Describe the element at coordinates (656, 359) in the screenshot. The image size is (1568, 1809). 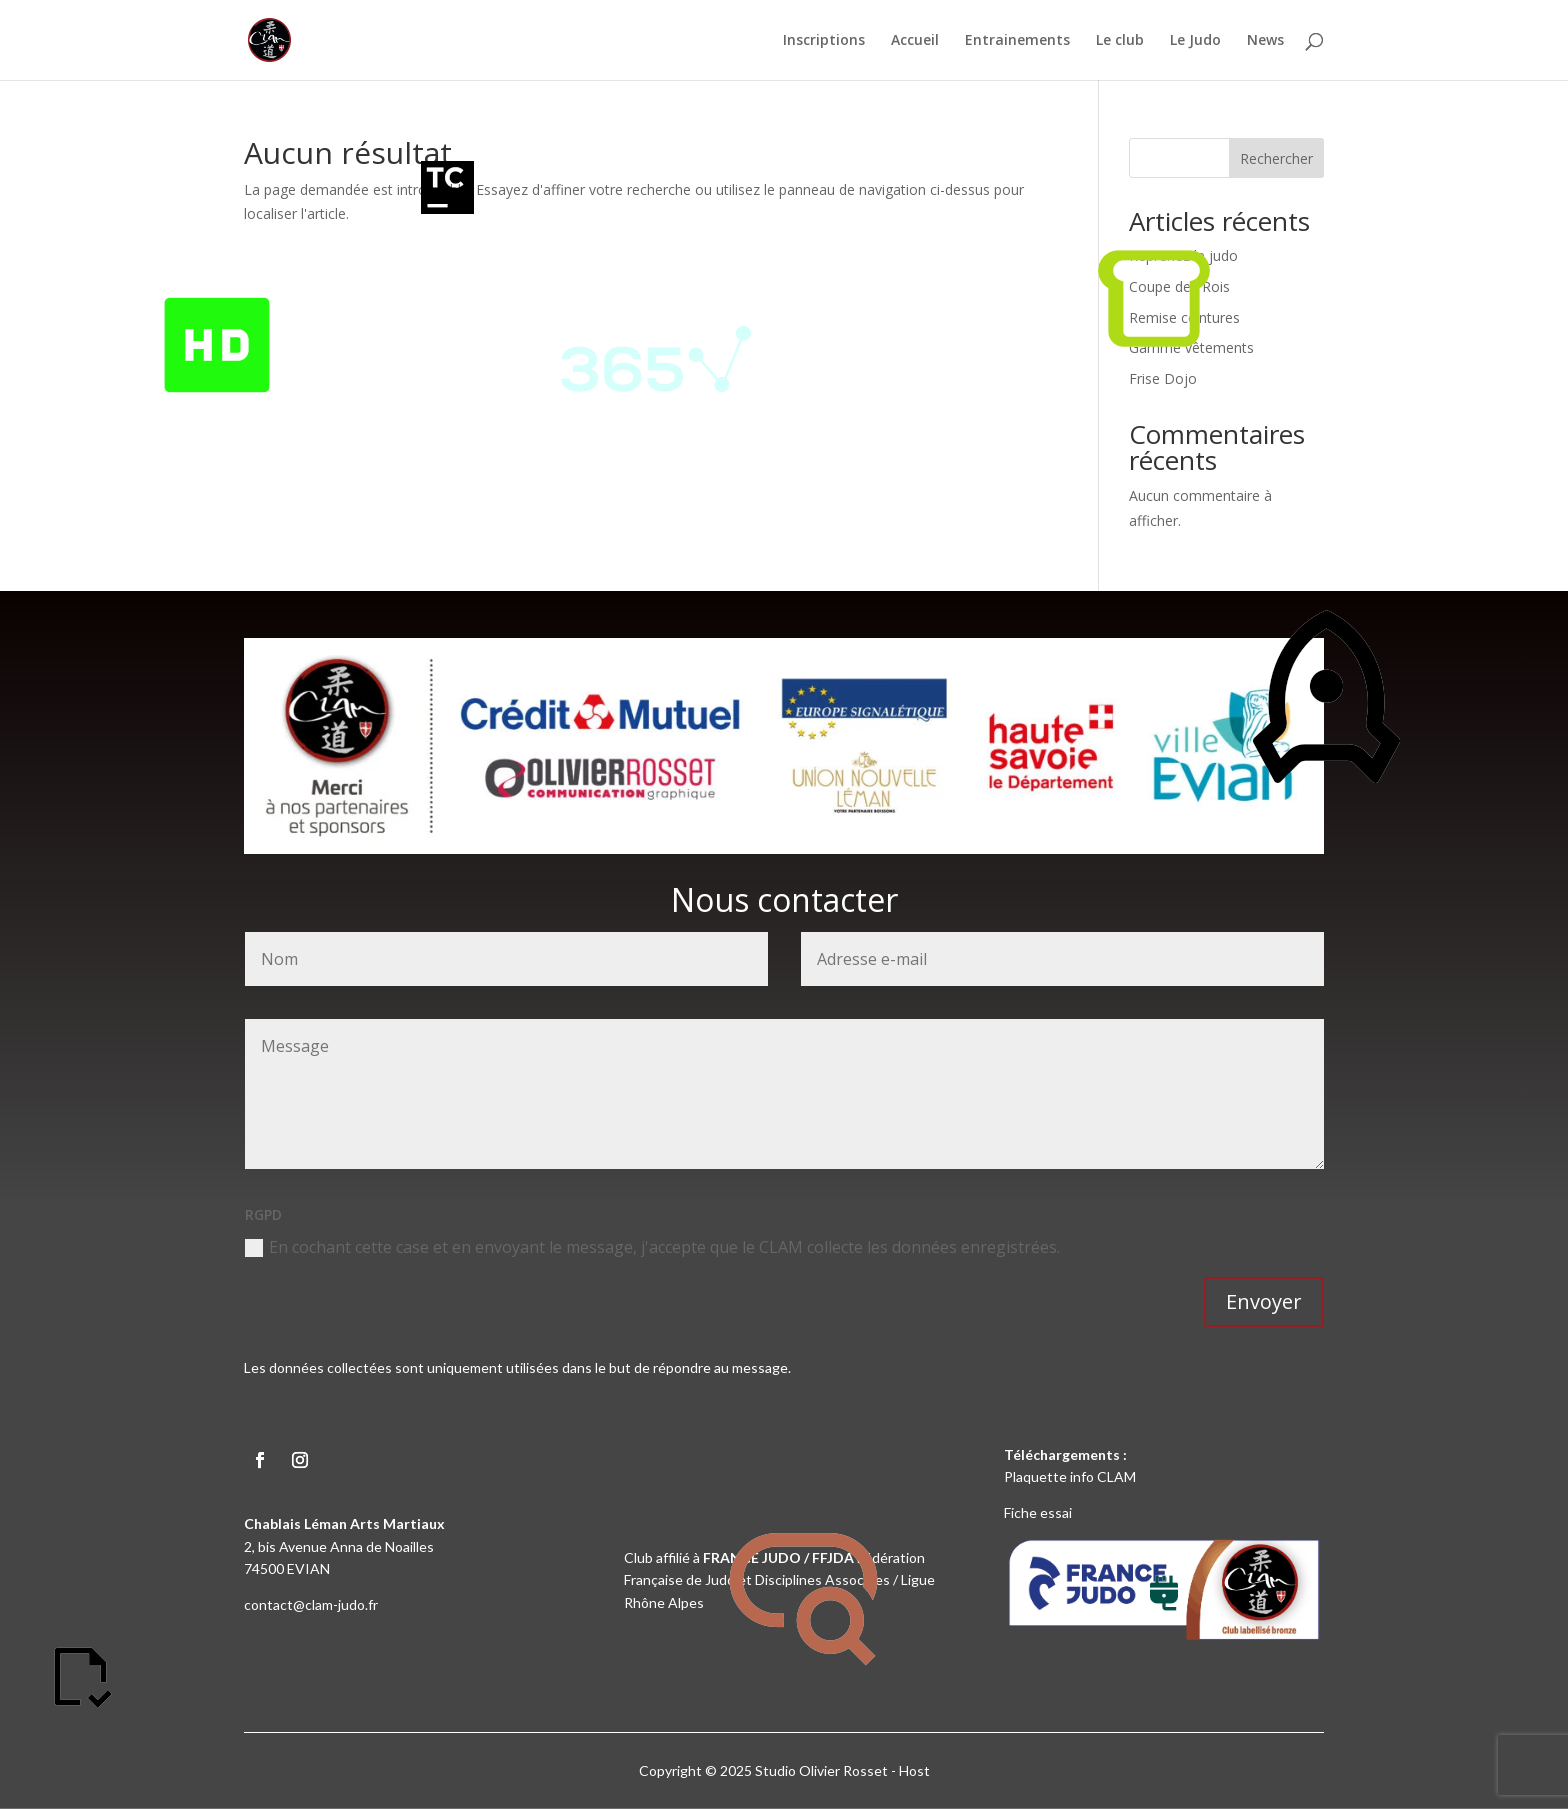
I see `365 data science logo` at that location.